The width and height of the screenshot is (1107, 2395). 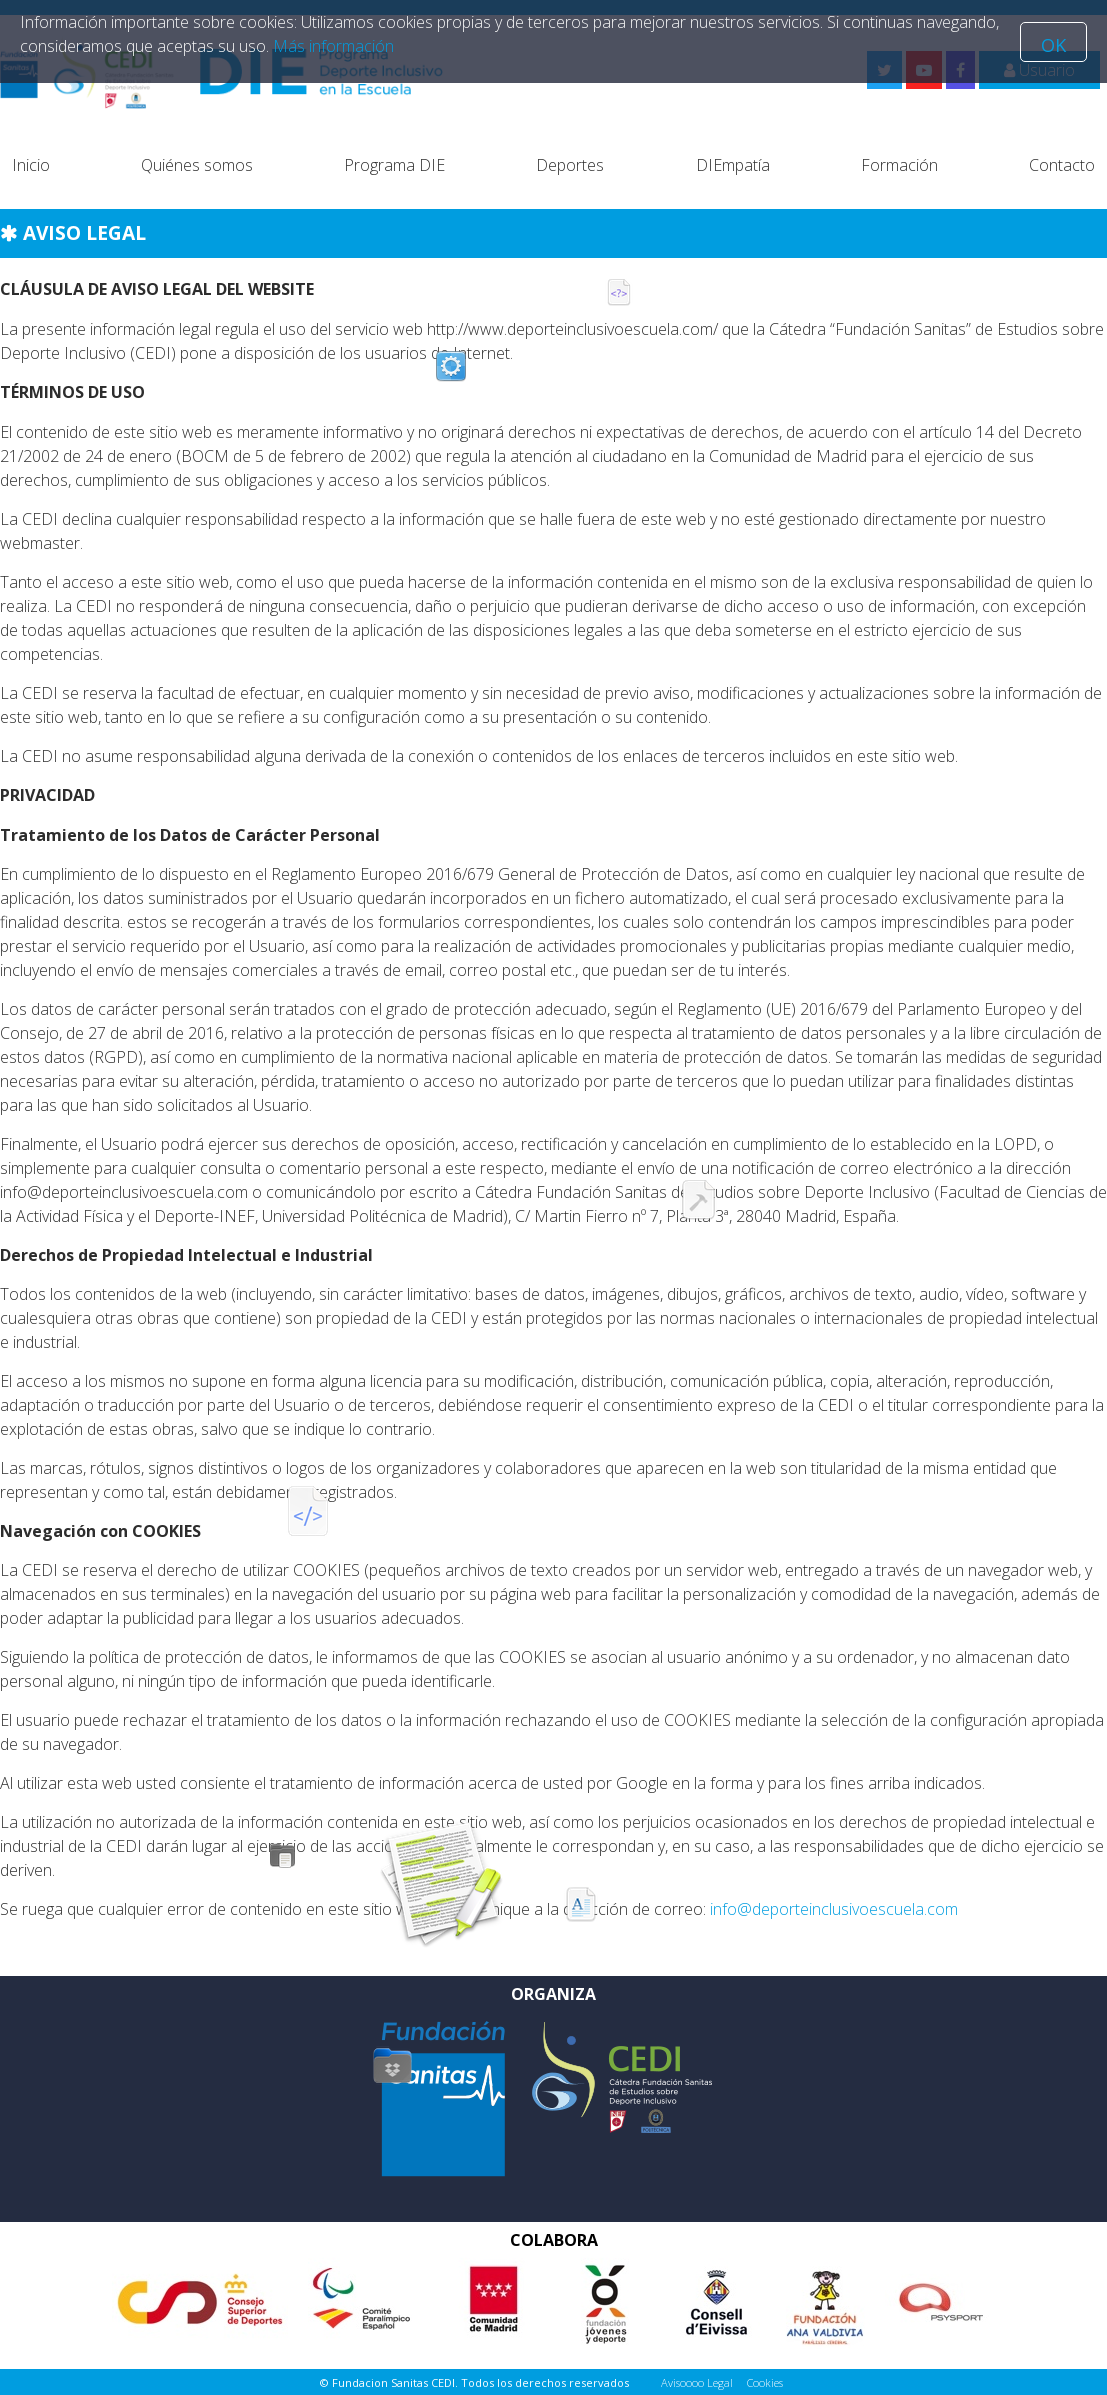 What do you see at coordinates (282, 1855) in the screenshot?
I see `open a file or document` at bounding box center [282, 1855].